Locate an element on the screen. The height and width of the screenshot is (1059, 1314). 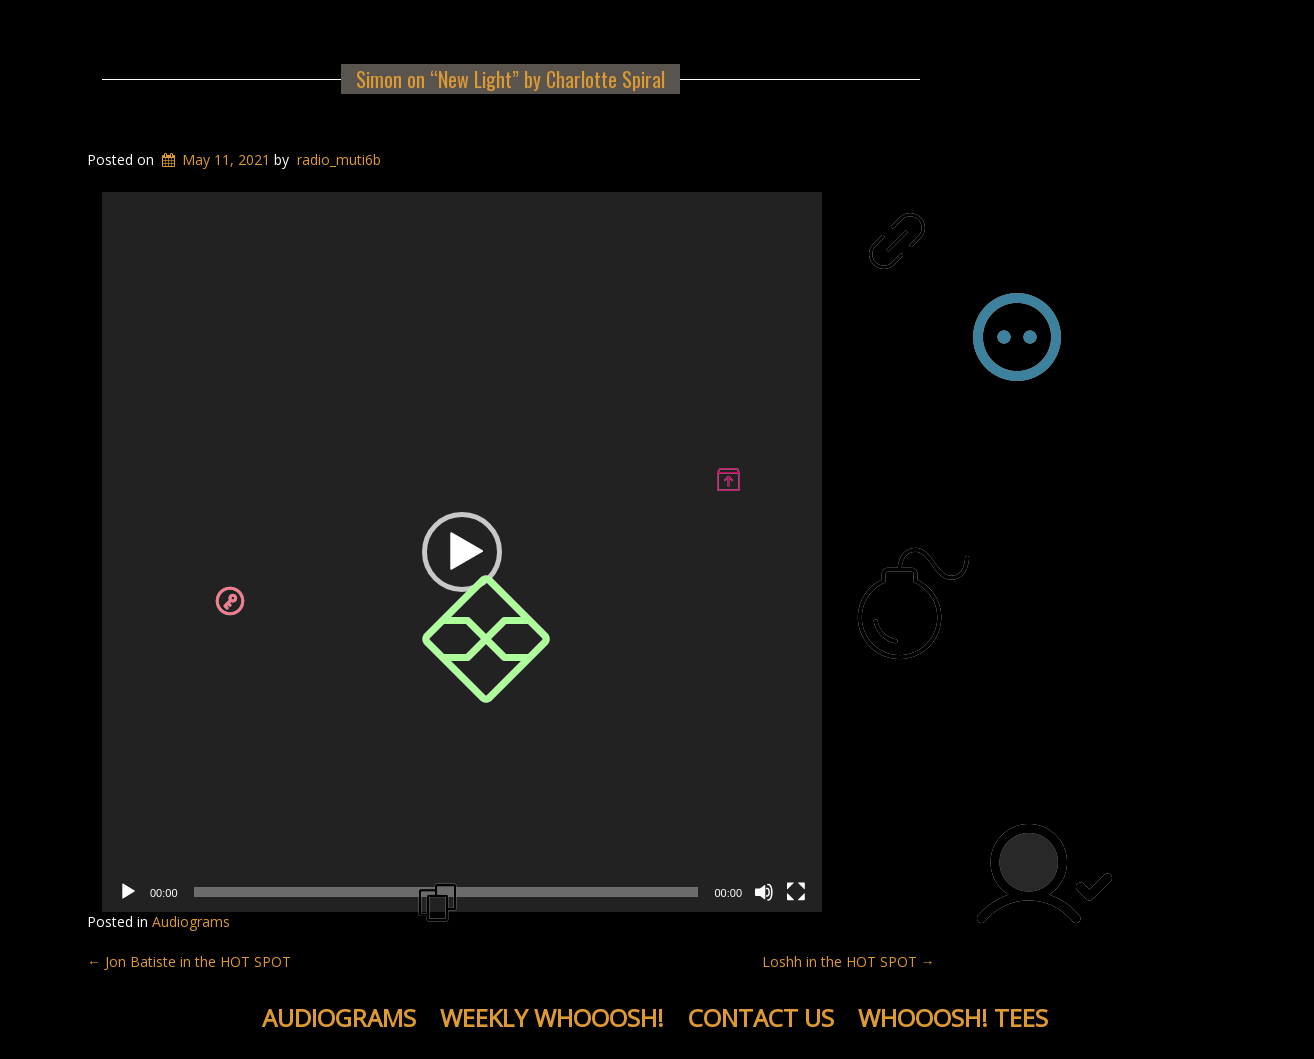
upload a file or package is located at coordinates (728, 479).